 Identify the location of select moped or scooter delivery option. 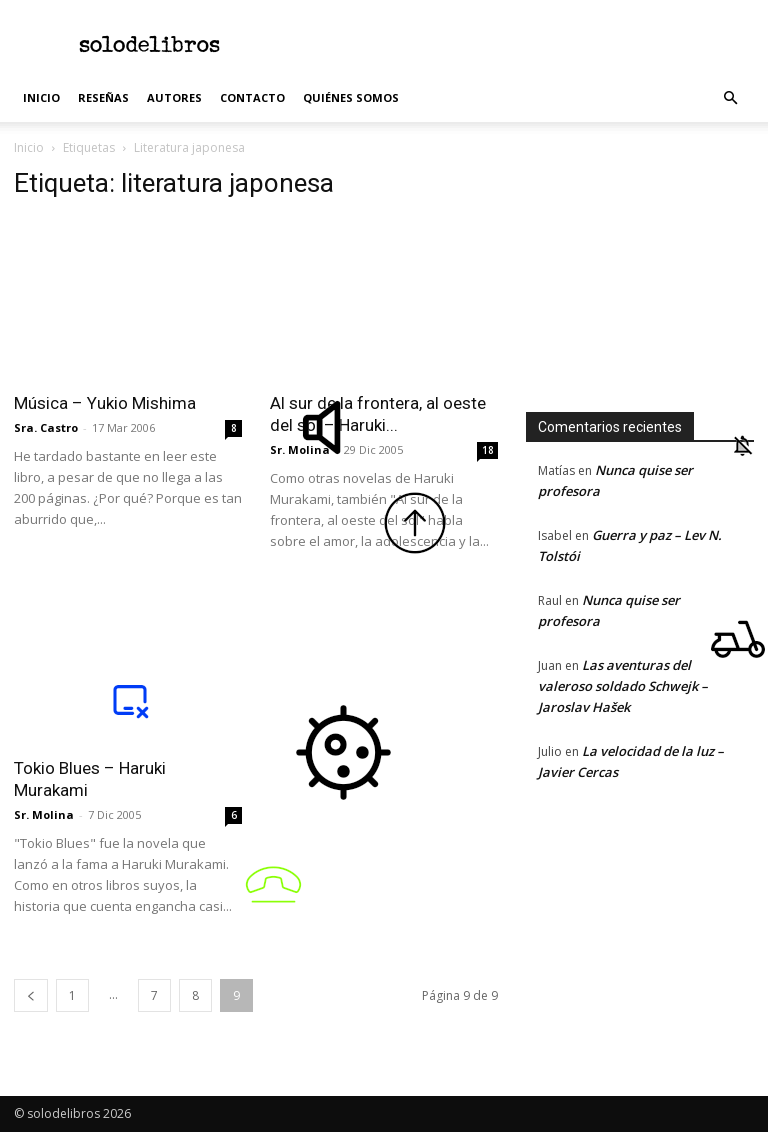
(738, 641).